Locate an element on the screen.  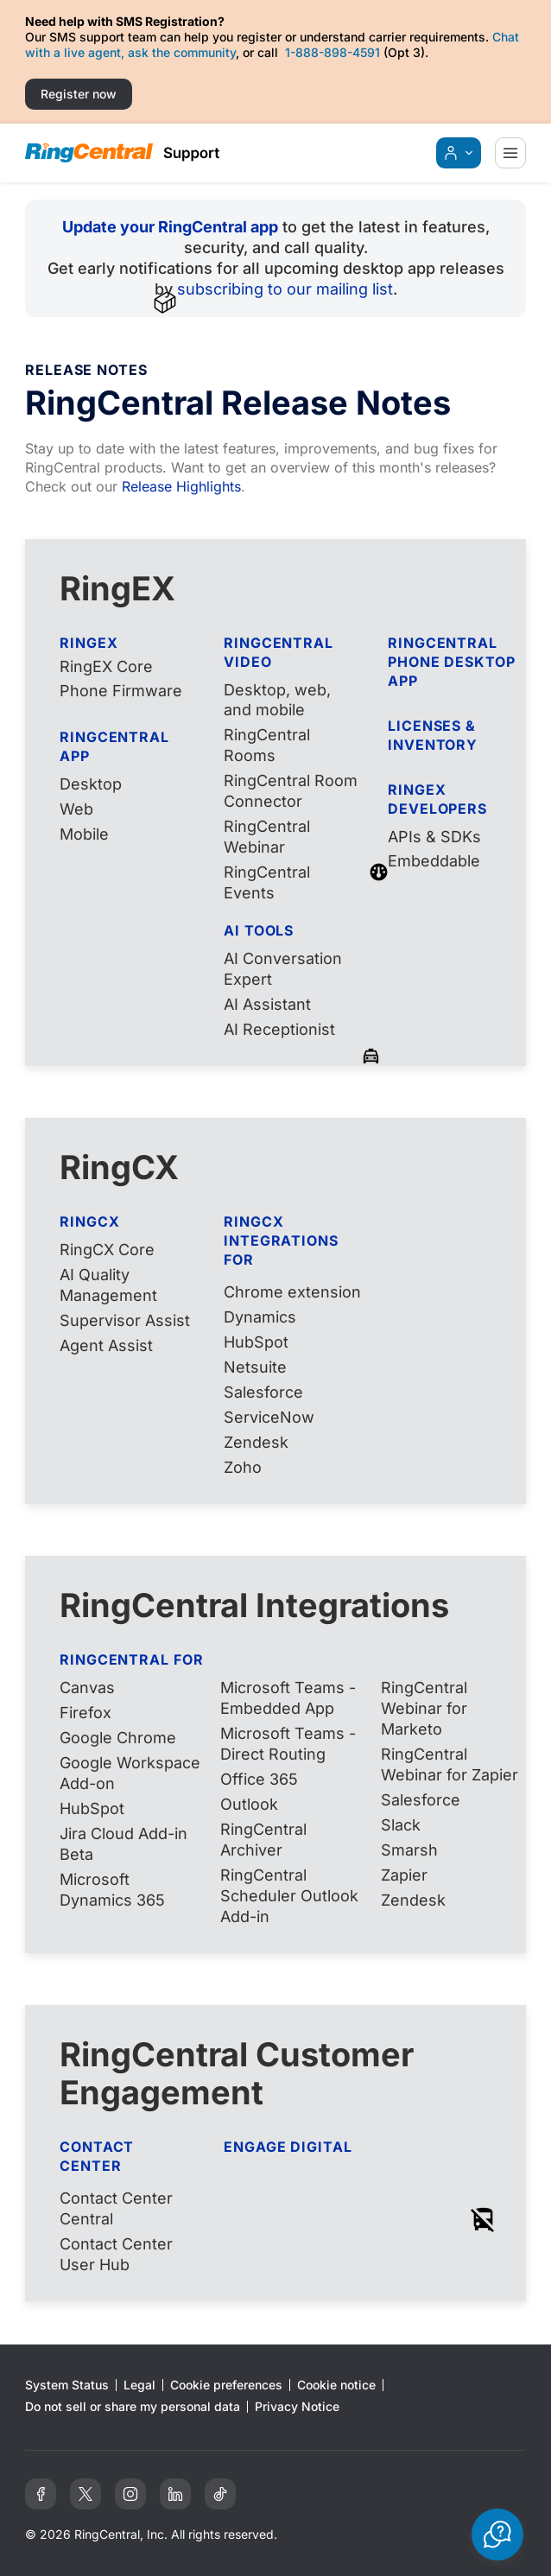
no transfer available at this stop is located at coordinates (483, 2219).